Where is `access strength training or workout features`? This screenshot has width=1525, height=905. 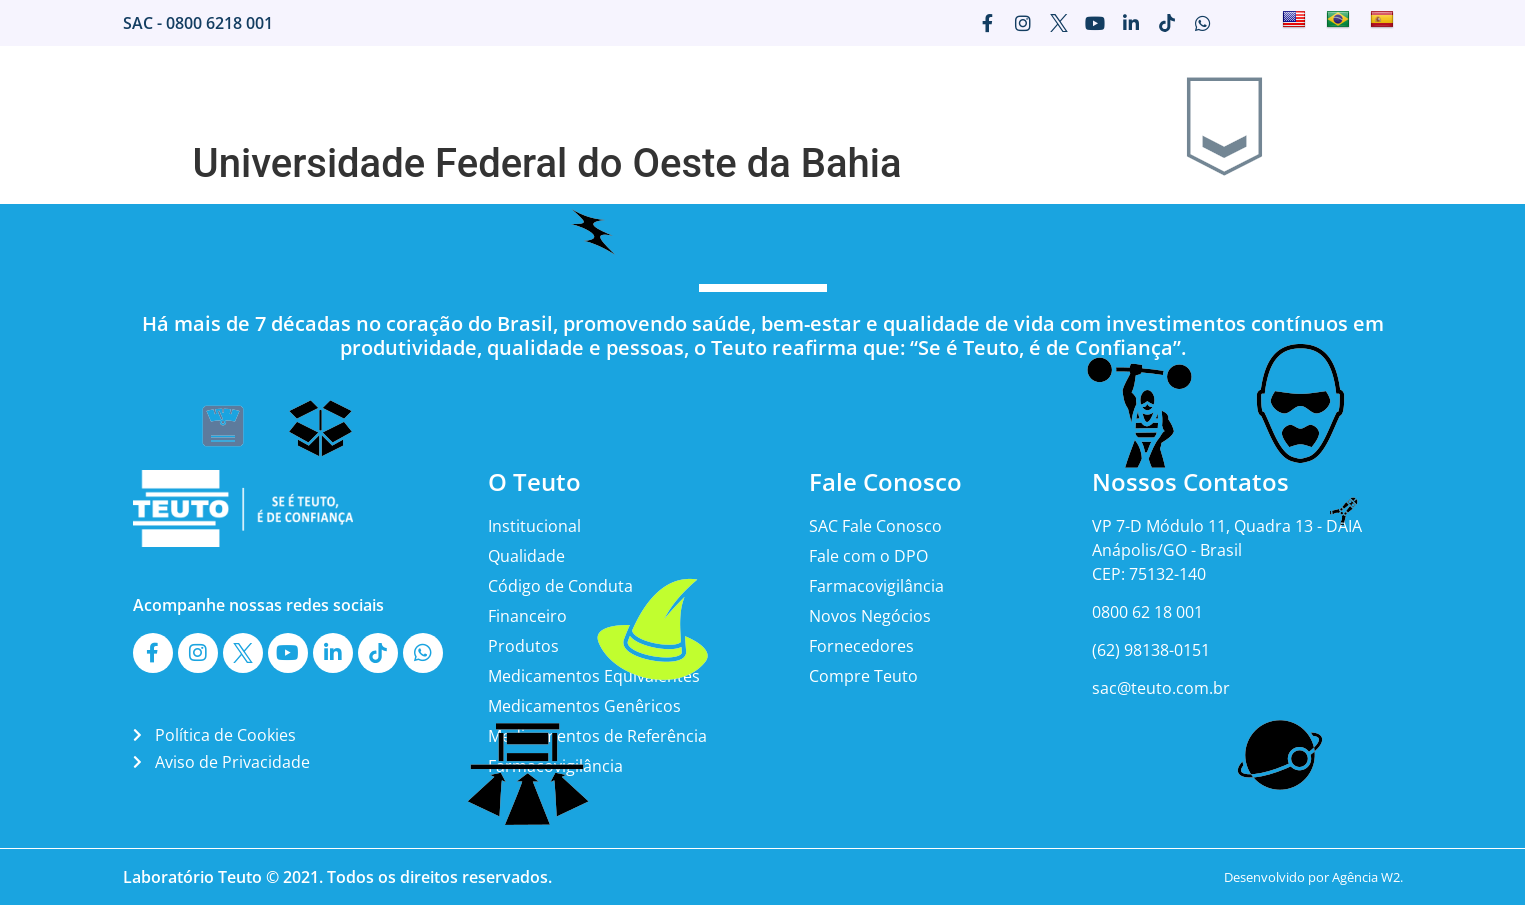 access strength training or workout features is located at coordinates (1139, 411).